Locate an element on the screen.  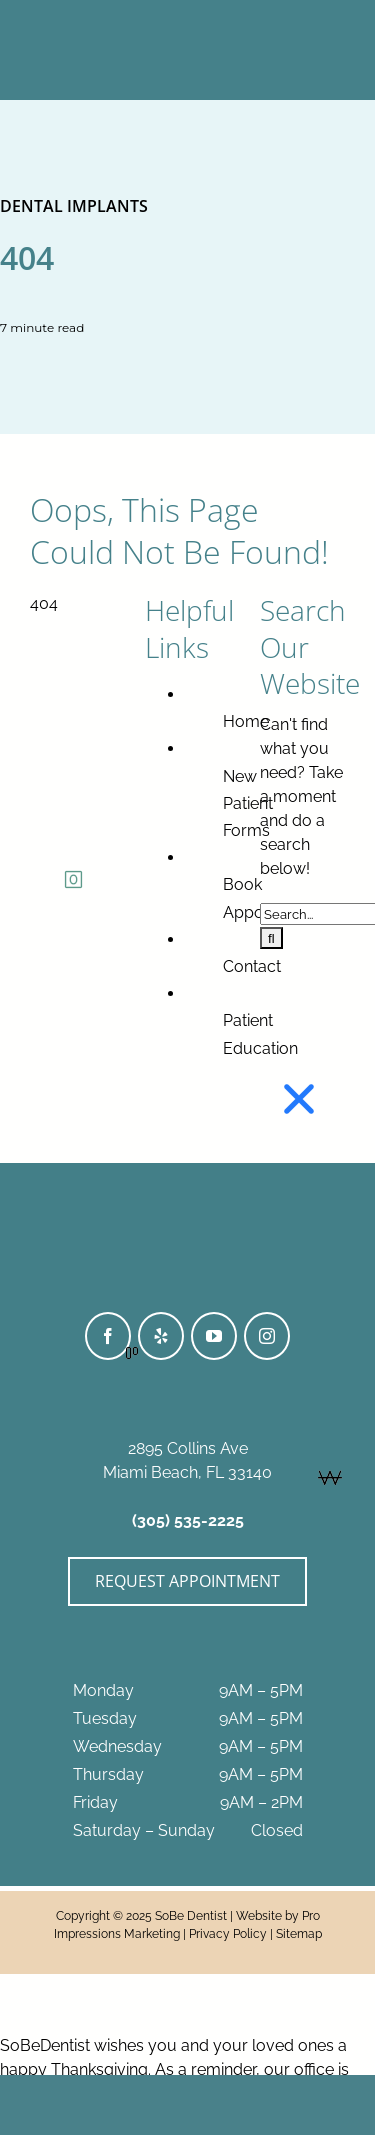
switch to card view layout is located at coordinates (132, 1353).